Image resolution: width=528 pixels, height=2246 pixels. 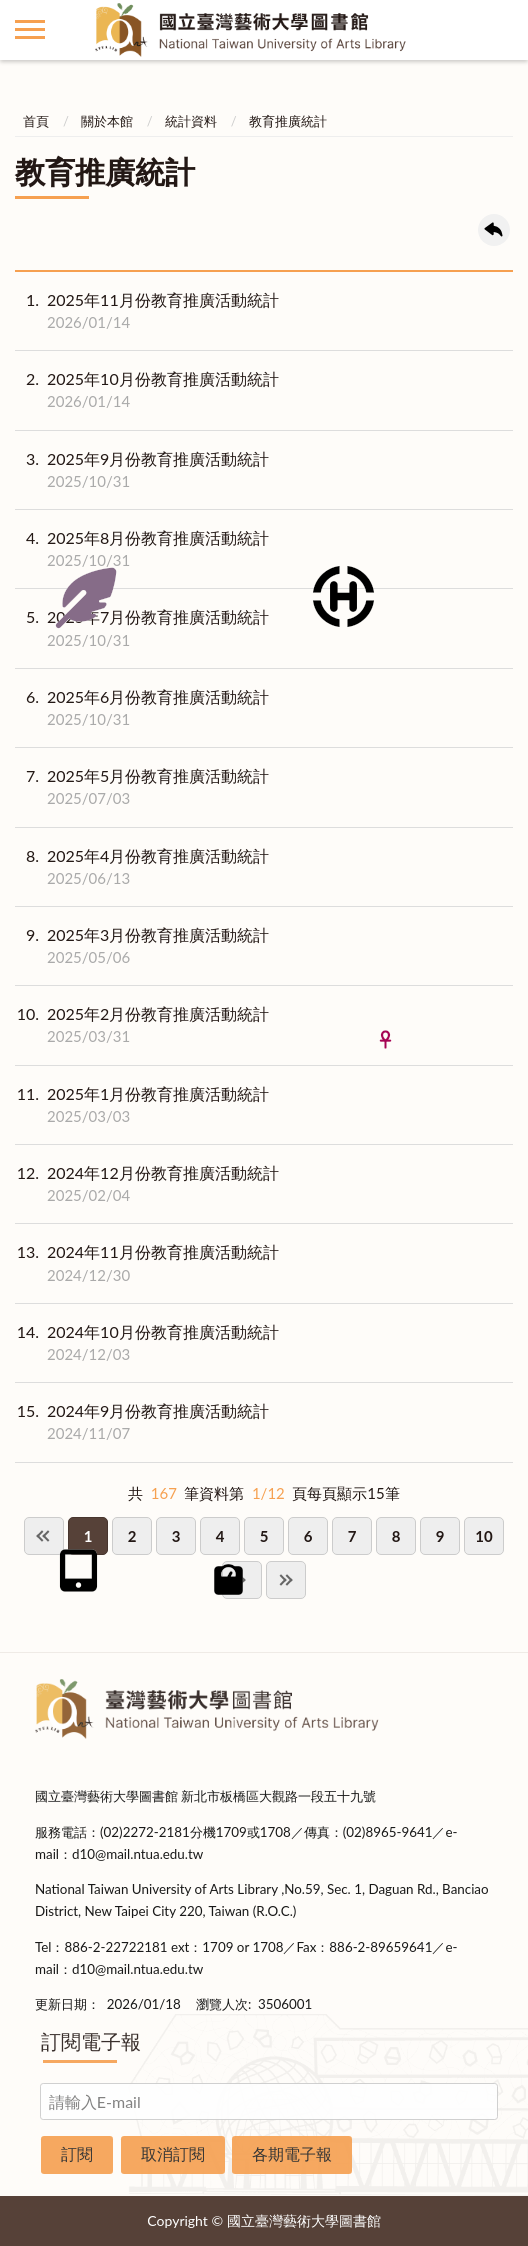 What do you see at coordinates (78, 1570) in the screenshot?
I see `switch to tablet view or layout` at bounding box center [78, 1570].